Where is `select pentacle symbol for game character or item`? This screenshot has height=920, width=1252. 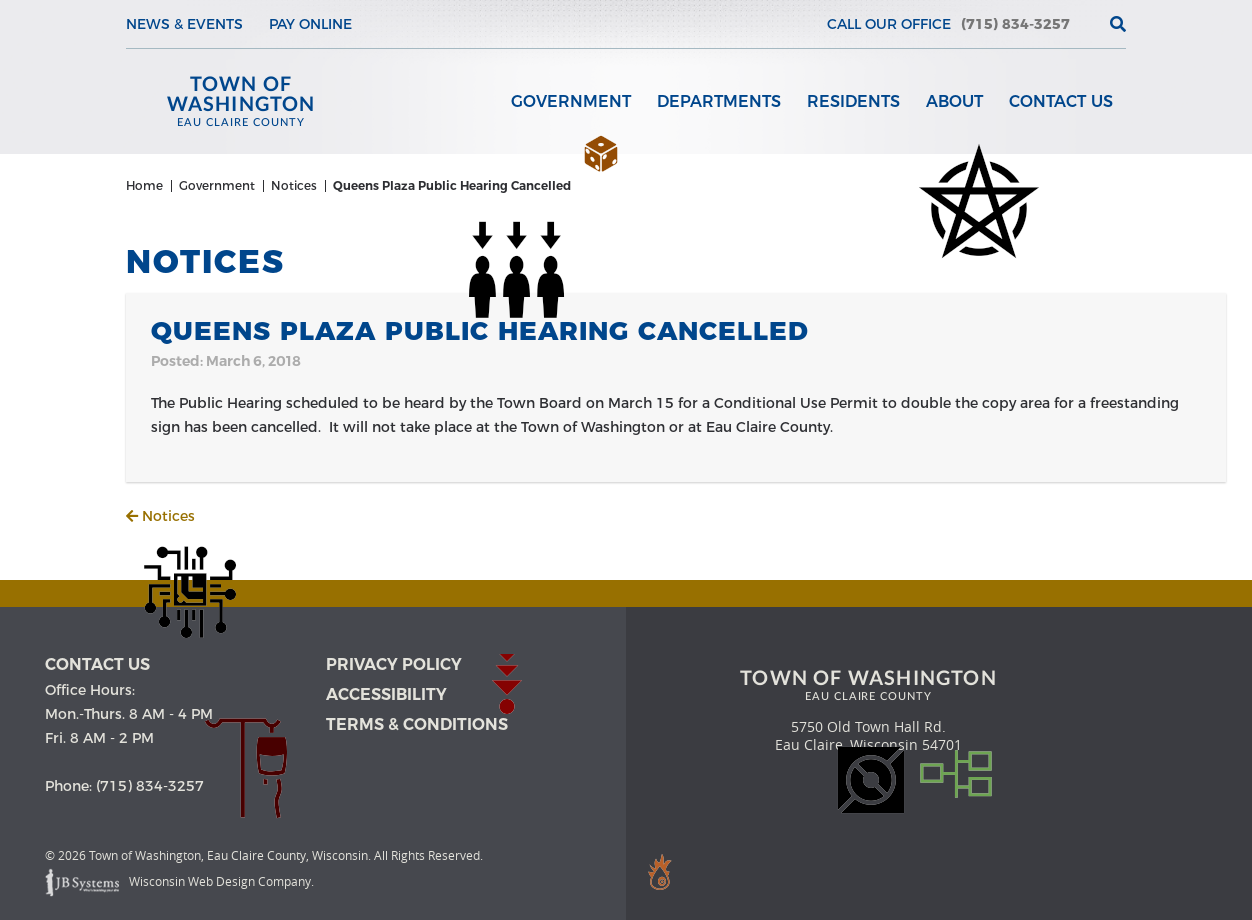 select pentacle symbol for game character or item is located at coordinates (979, 201).